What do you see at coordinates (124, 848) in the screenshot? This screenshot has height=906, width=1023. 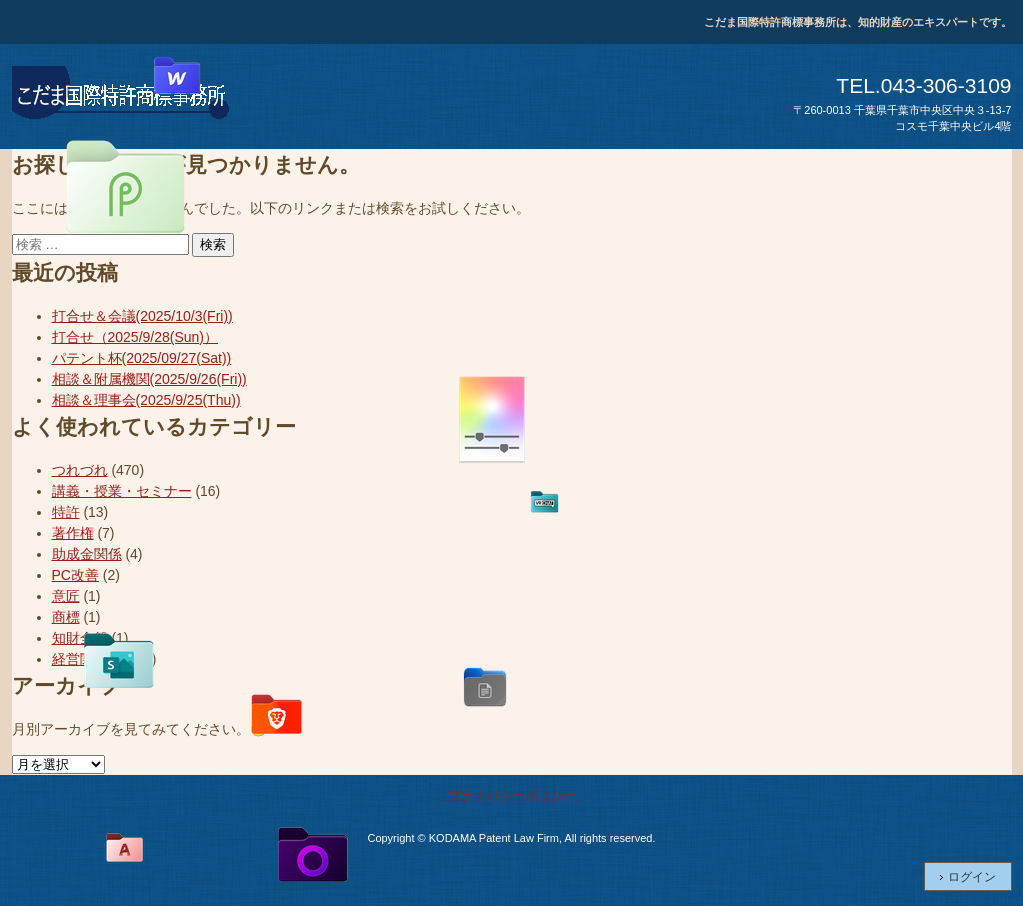 I see `folder containing AutoCAD project files` at bounding box center [124, 848].